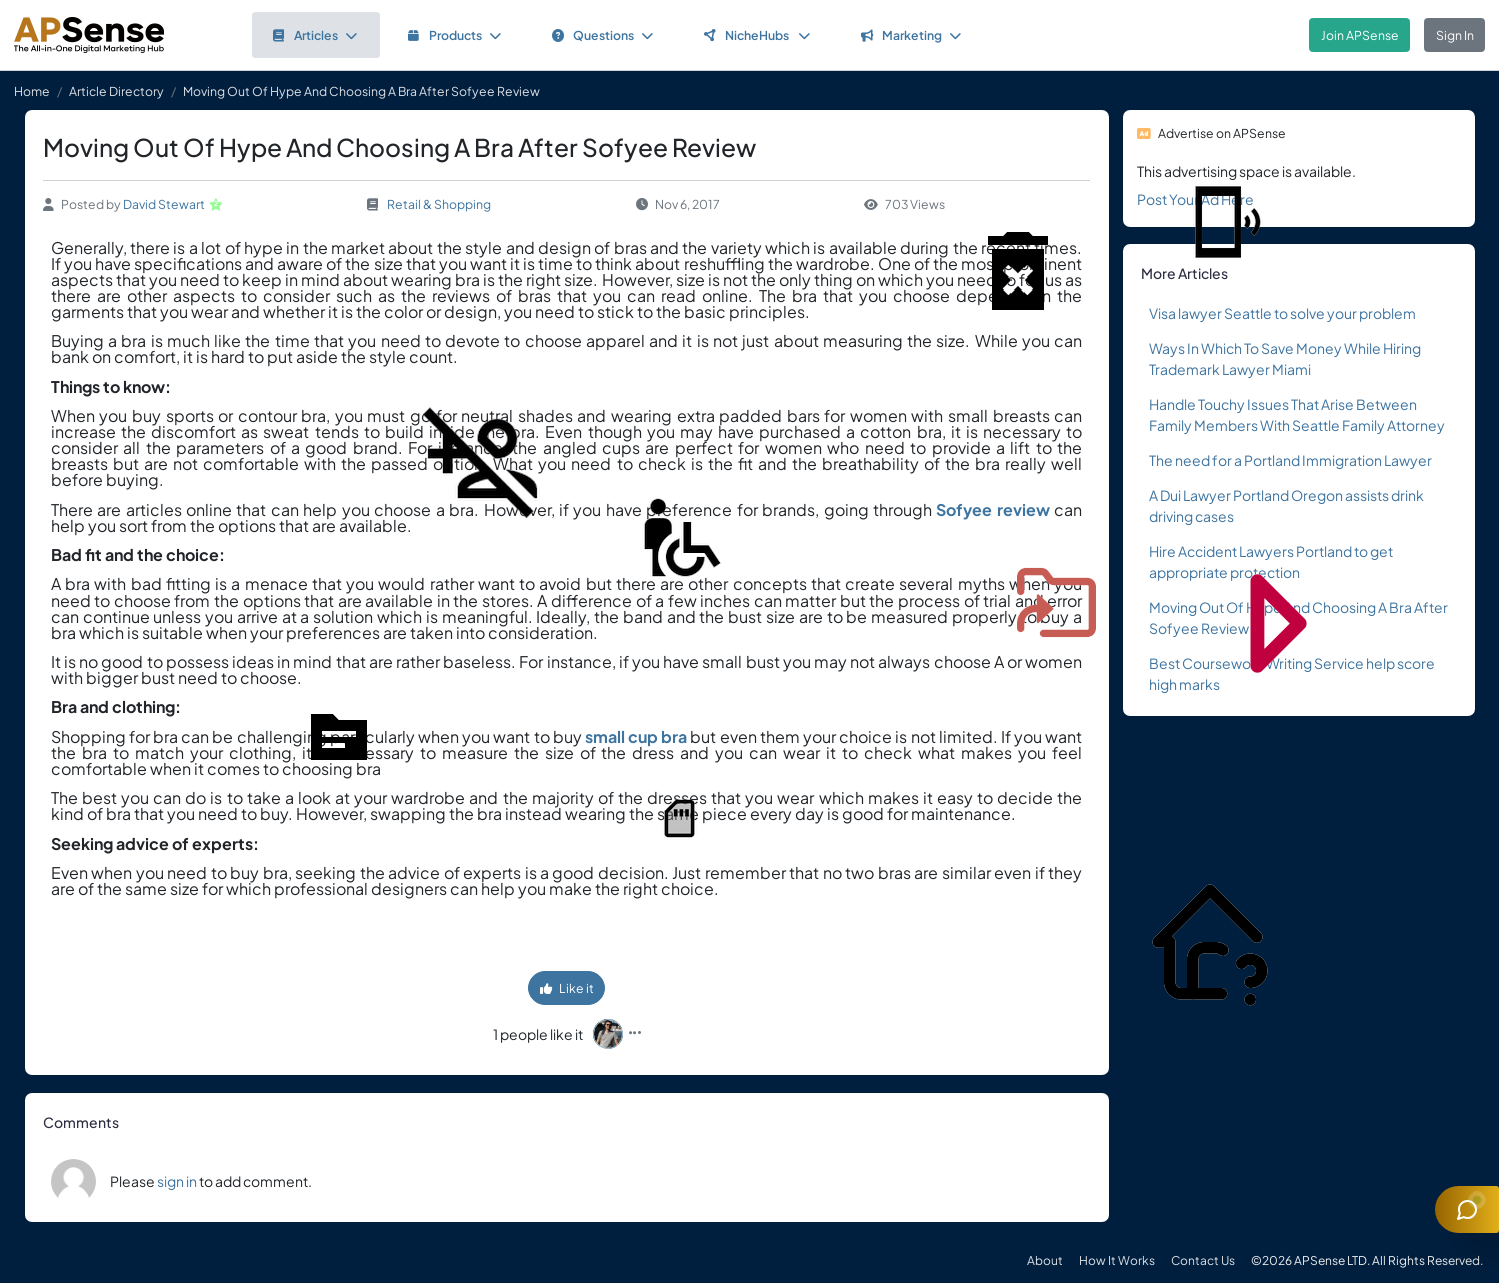  Describe the element at coordinates (339, 737) in the screenshot. I see `access topic folders` at that location.